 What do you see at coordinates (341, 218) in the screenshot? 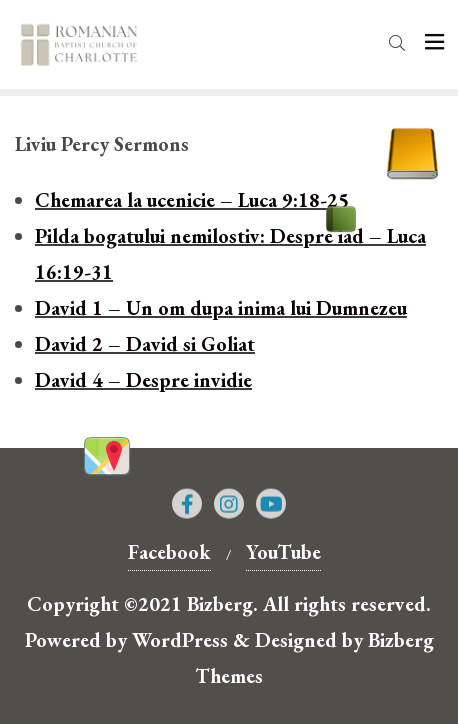
I see `access the desktop folder` at bounding box center [341, 218].